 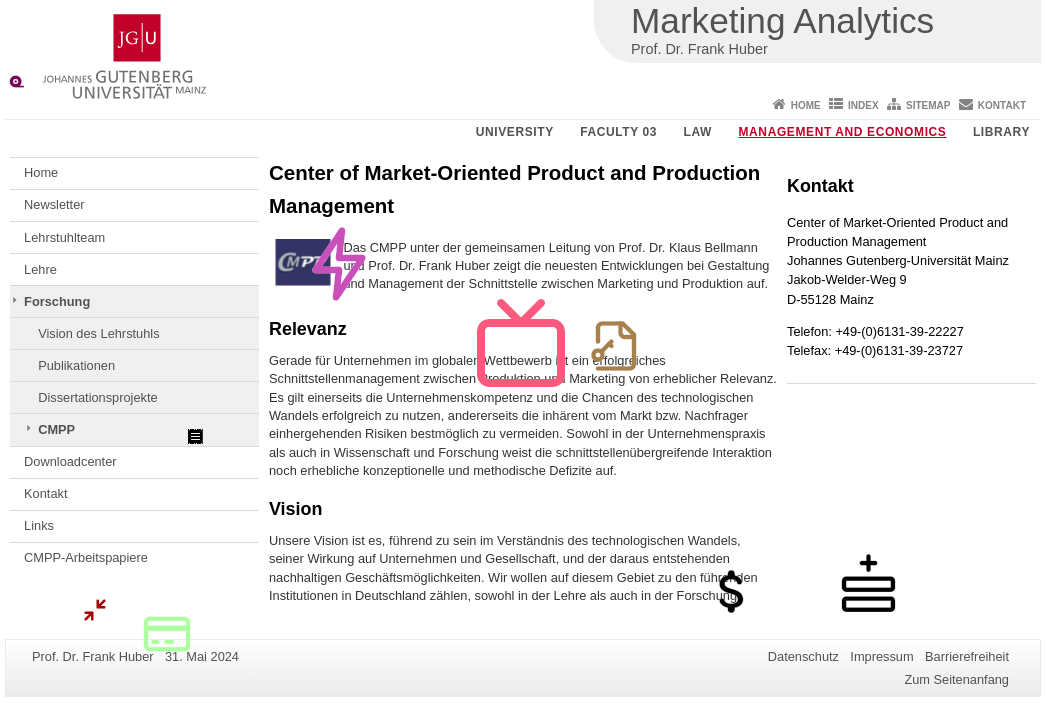 I want to click on view or manage payment options, so click(x=732, y=591).